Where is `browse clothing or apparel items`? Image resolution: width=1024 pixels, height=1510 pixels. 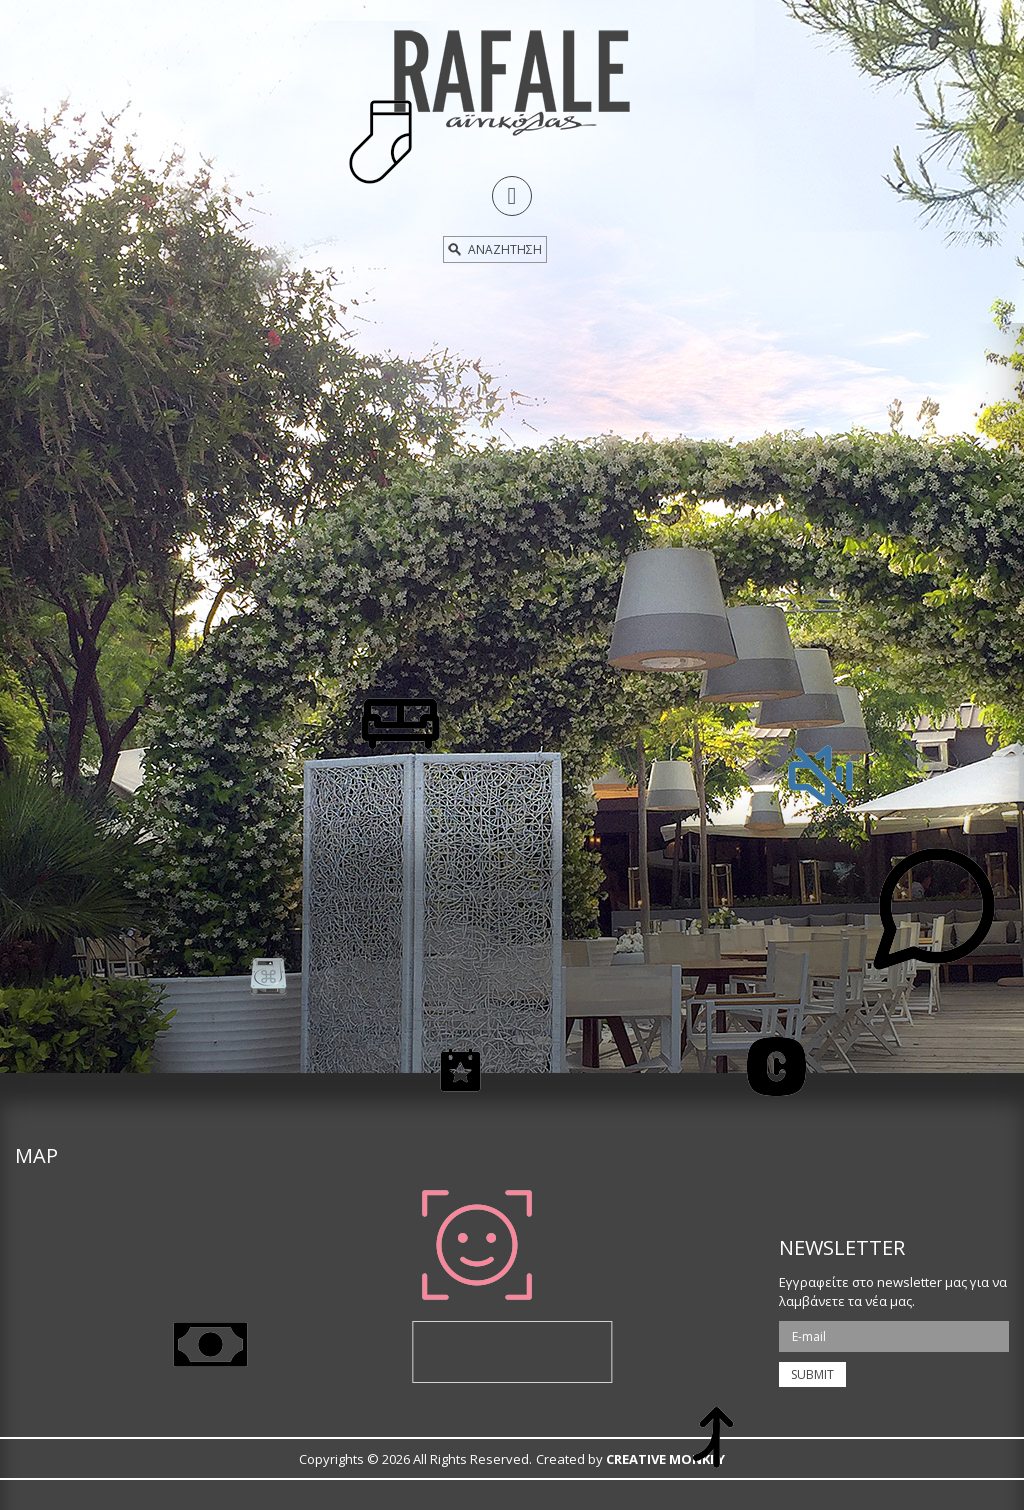
browse clothing or apparel items is located at coordinates (383, 140).